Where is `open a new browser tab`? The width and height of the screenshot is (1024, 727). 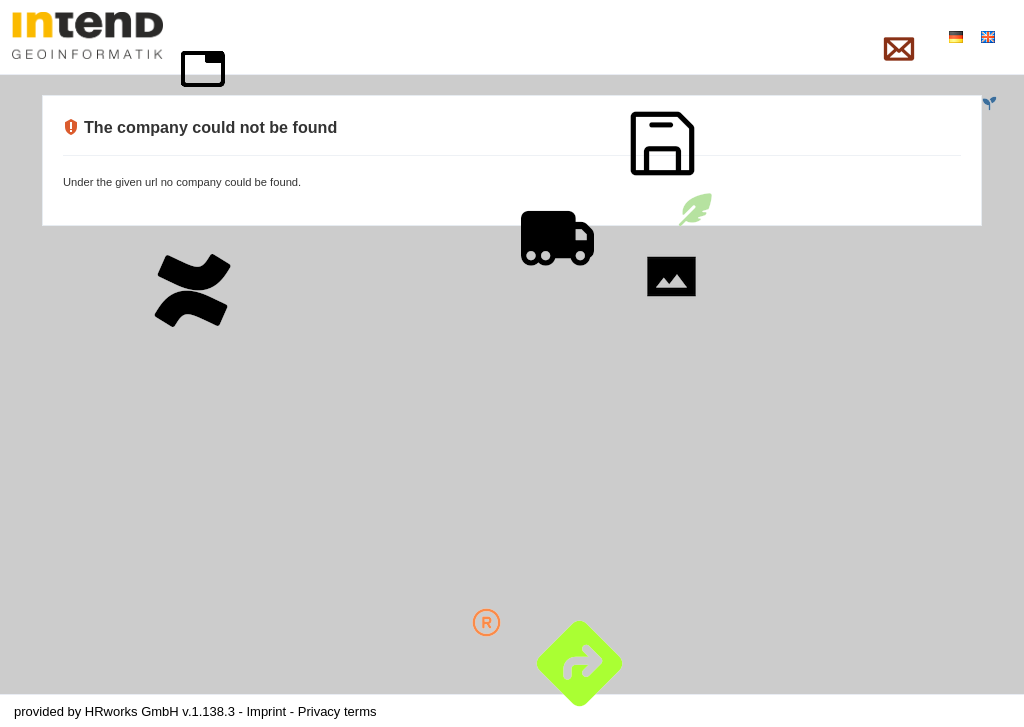 open a new browser tab is located at coordinates (203, 69).